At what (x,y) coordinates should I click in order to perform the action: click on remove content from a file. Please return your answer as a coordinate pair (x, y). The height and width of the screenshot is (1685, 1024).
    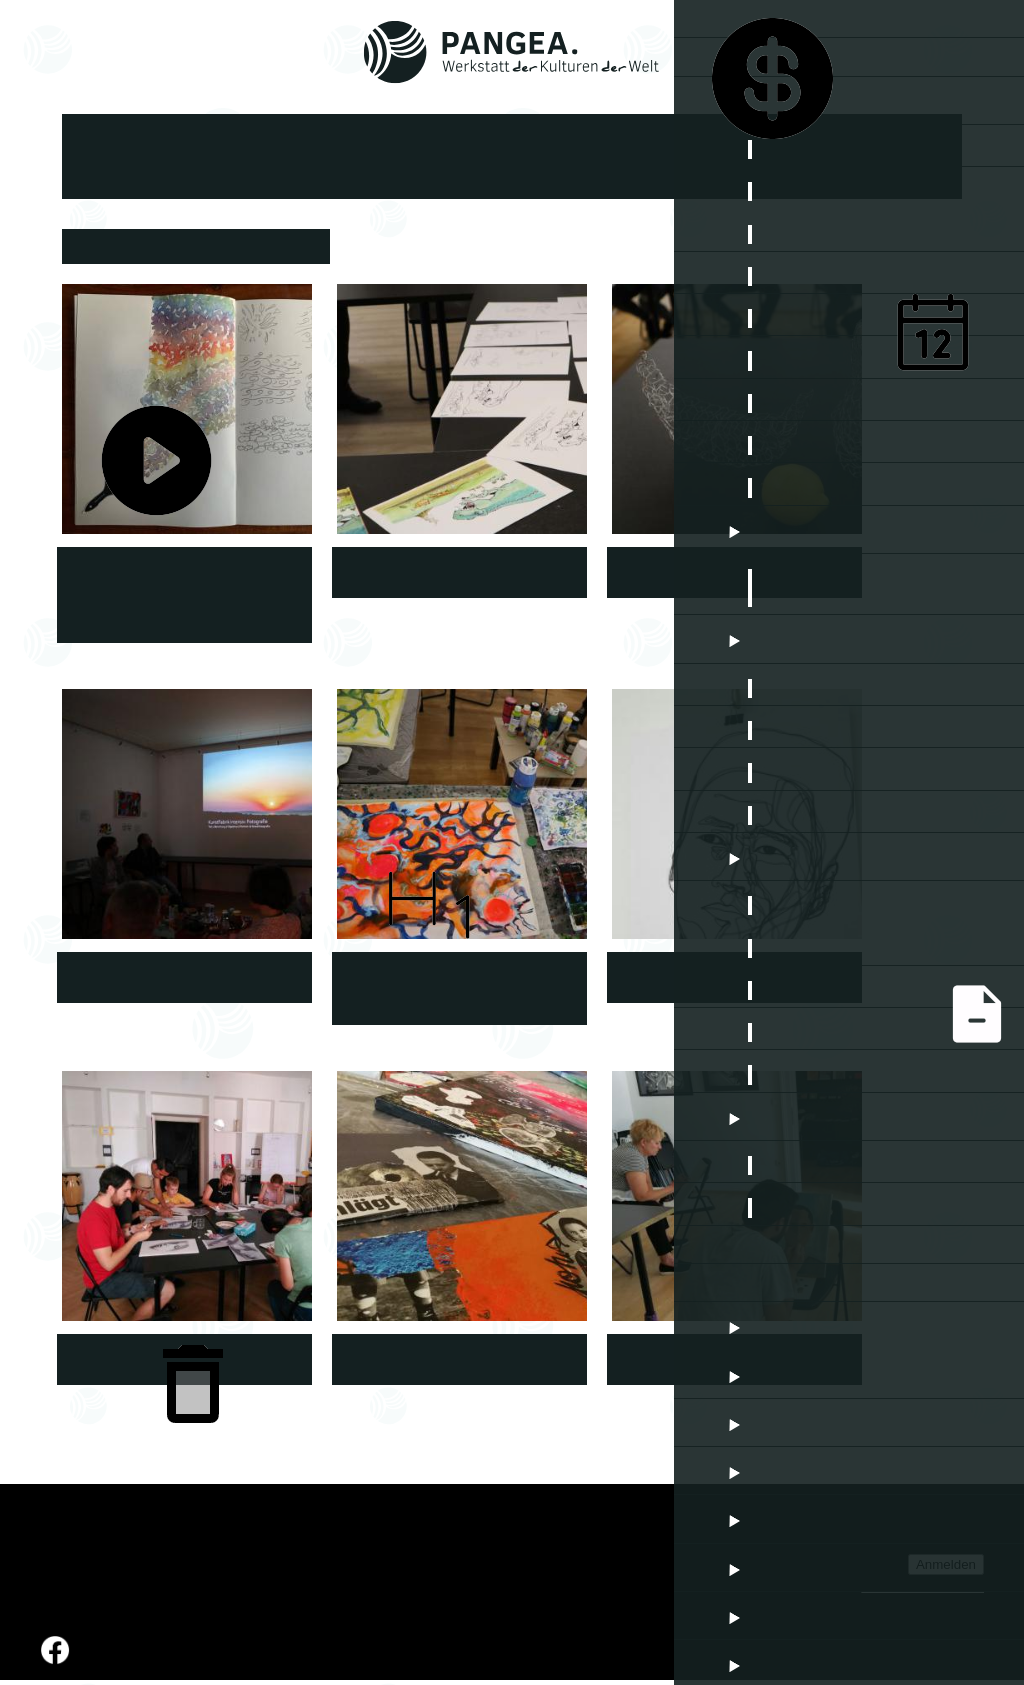
    Looking at the image, I should click on (977, 1014).